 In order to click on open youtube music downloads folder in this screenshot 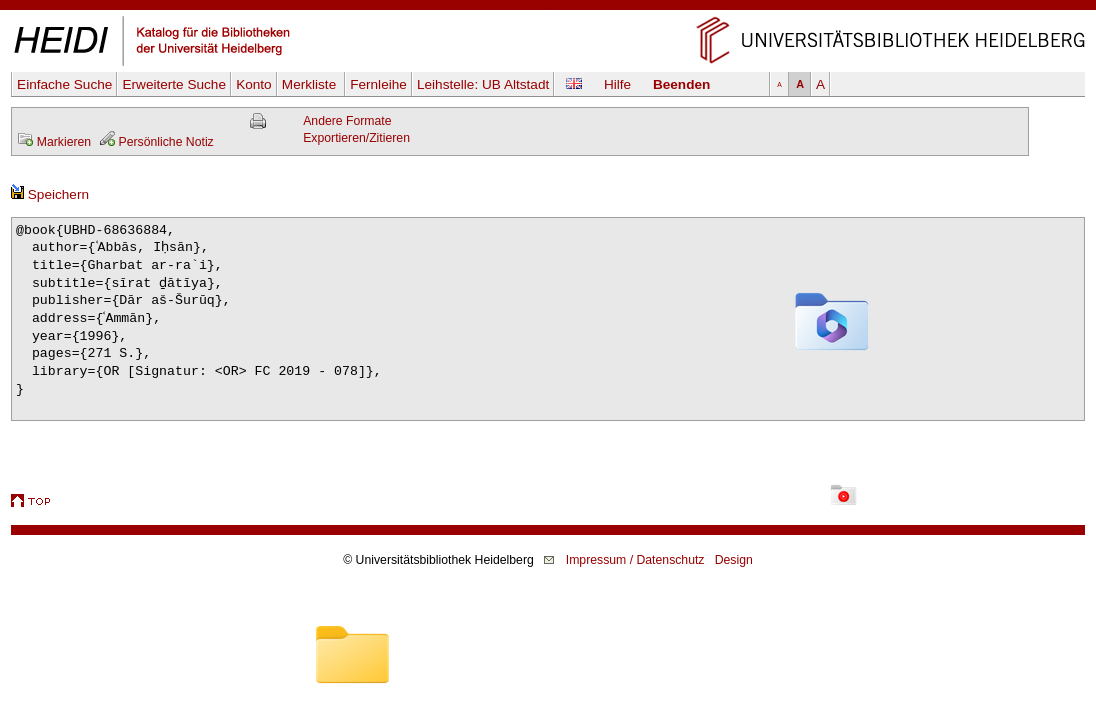, I will do `click(843, 495)`.